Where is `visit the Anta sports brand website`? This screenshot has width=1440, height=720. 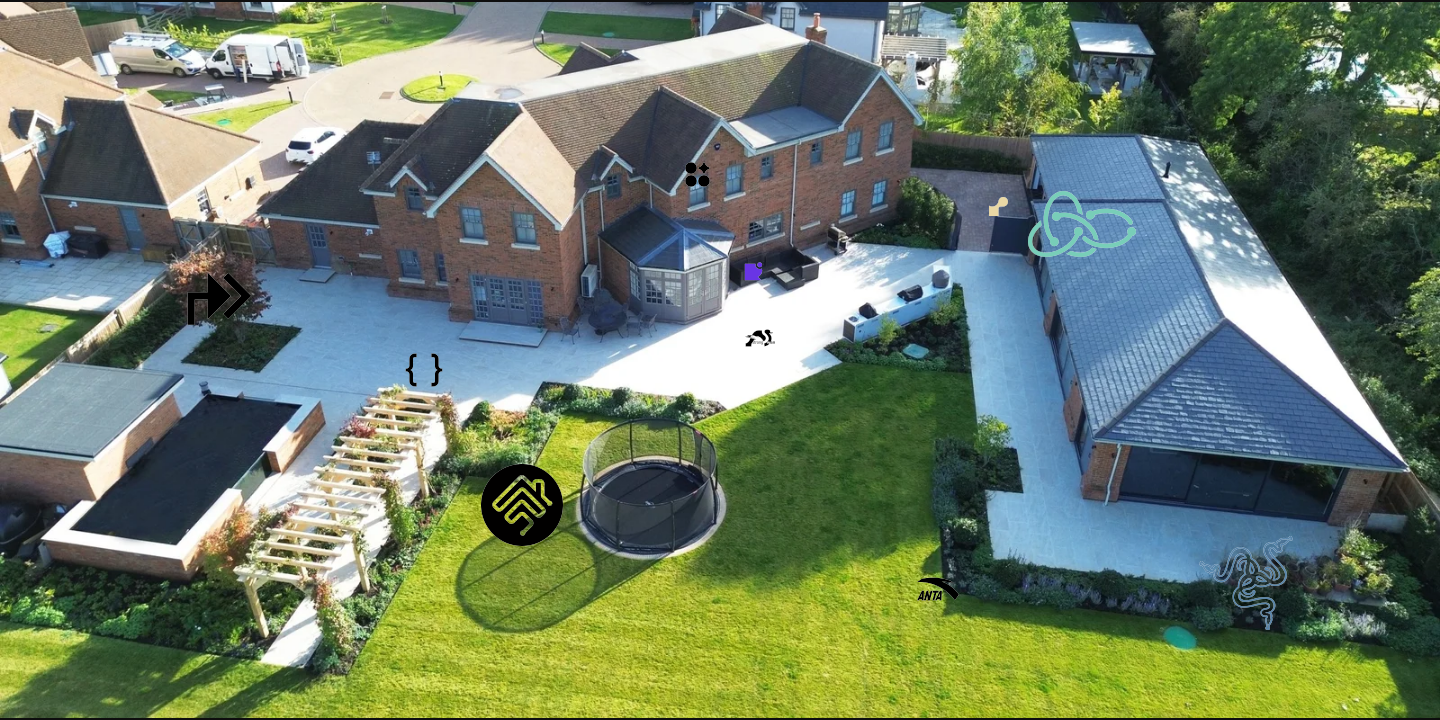 visit the Anta sports brand website is located at coordinates (938, 589).